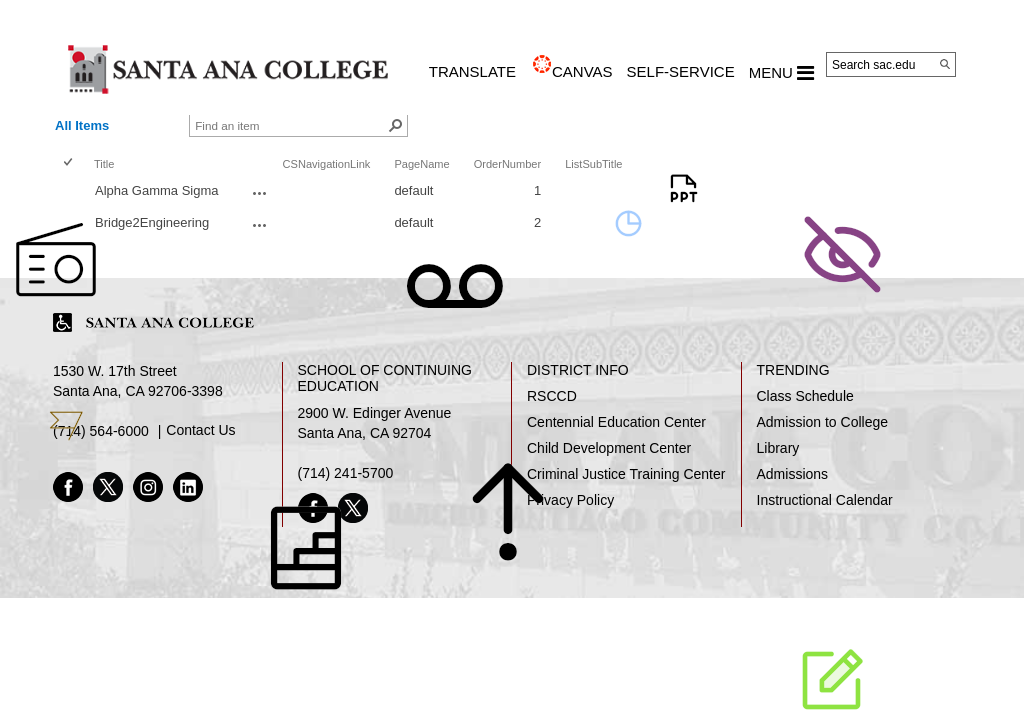 The image size is (1024, 720). What do you see at coordinates (683, 189) in the screenshot?
I see `open a PowerPoint presentation file` at bounding box center [683, 189].